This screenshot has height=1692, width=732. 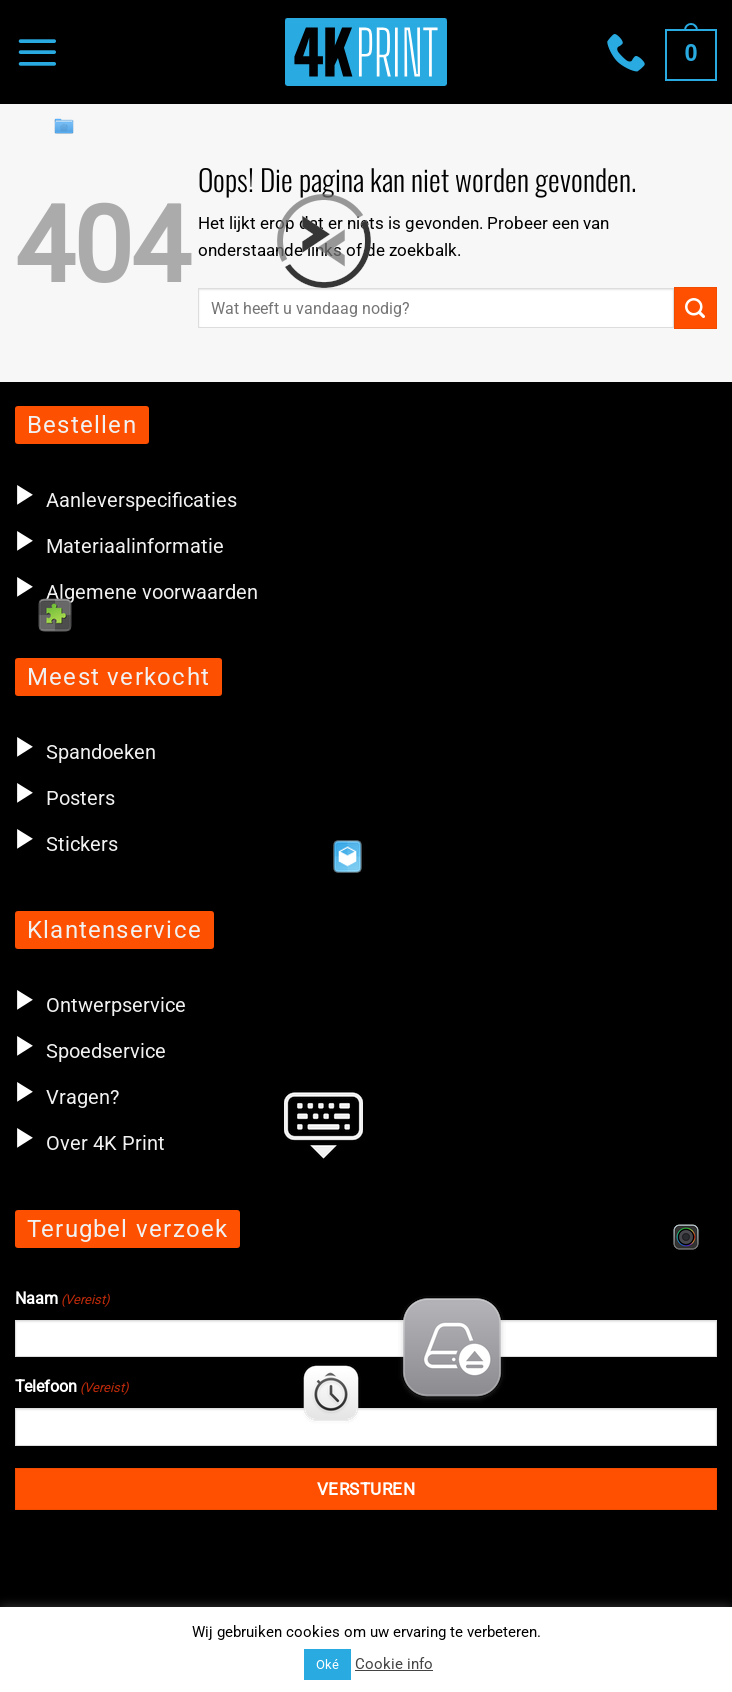 What do you see at coordinates (55, 615) in the screenshot?
I see `browse or manage system add-ons` at bounding box center [55, 615].